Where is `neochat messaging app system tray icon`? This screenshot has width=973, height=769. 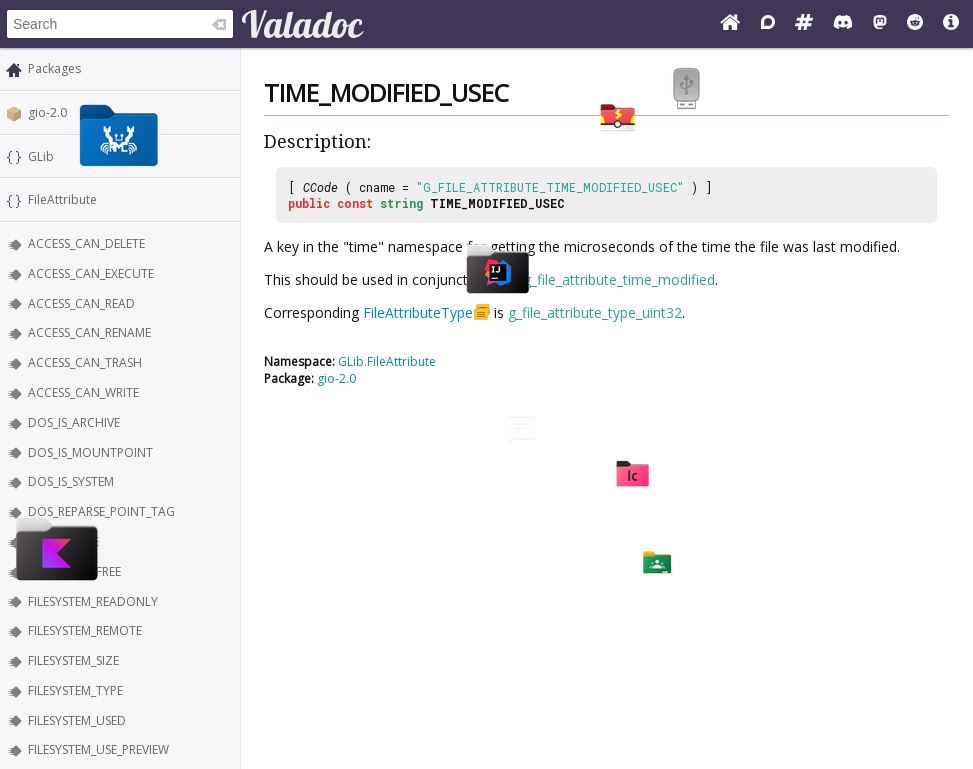 neochat messaging app system tray icon is located at coordinates (521, 431).